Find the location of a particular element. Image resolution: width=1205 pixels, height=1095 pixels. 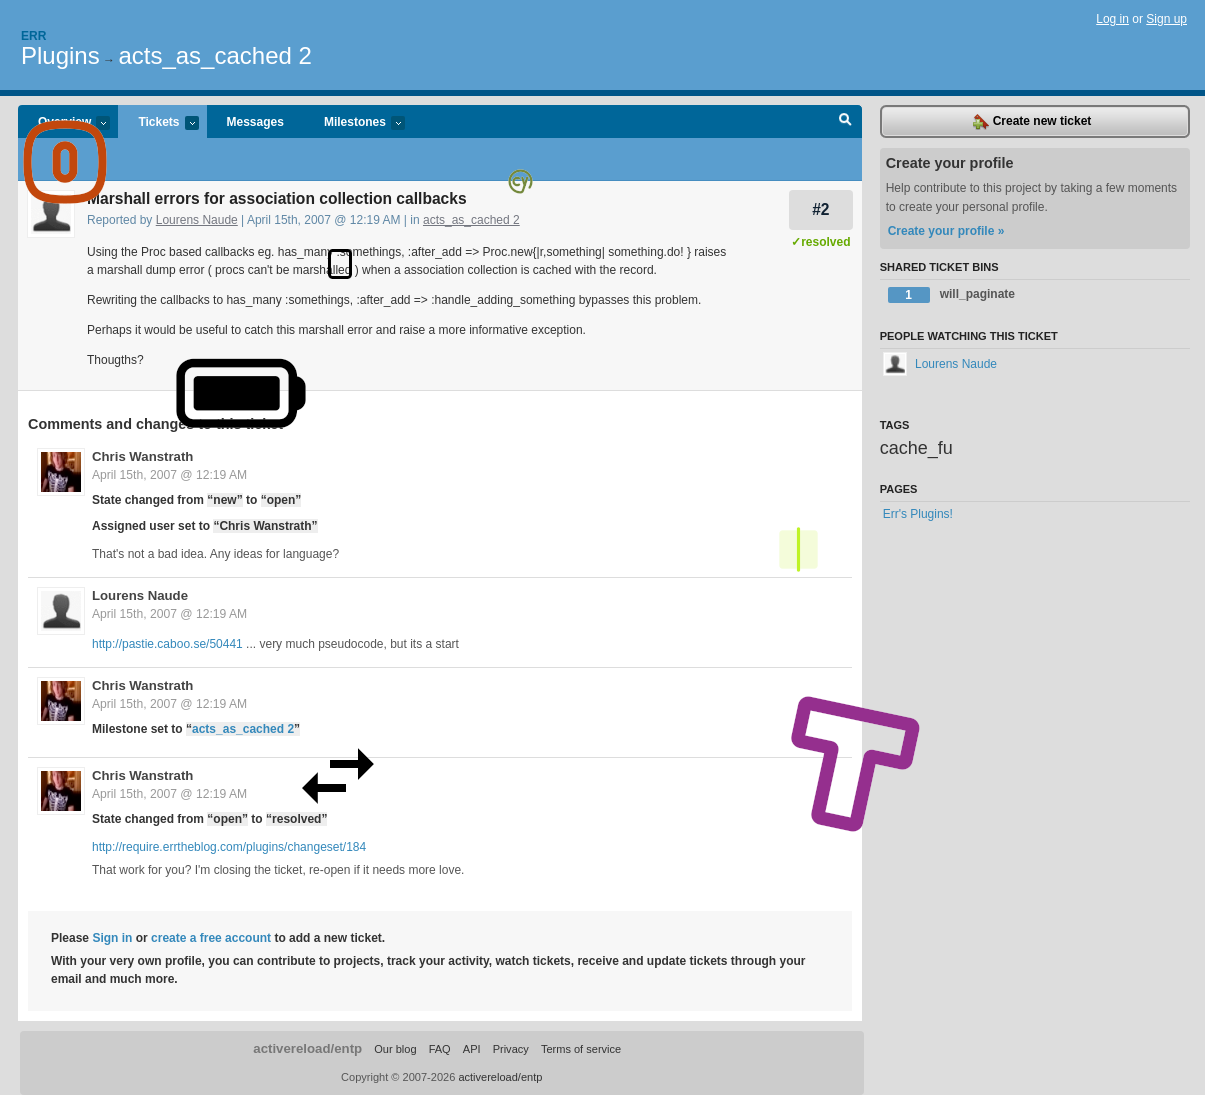

visual separator between UI elements is located at coordinates (798, 549).